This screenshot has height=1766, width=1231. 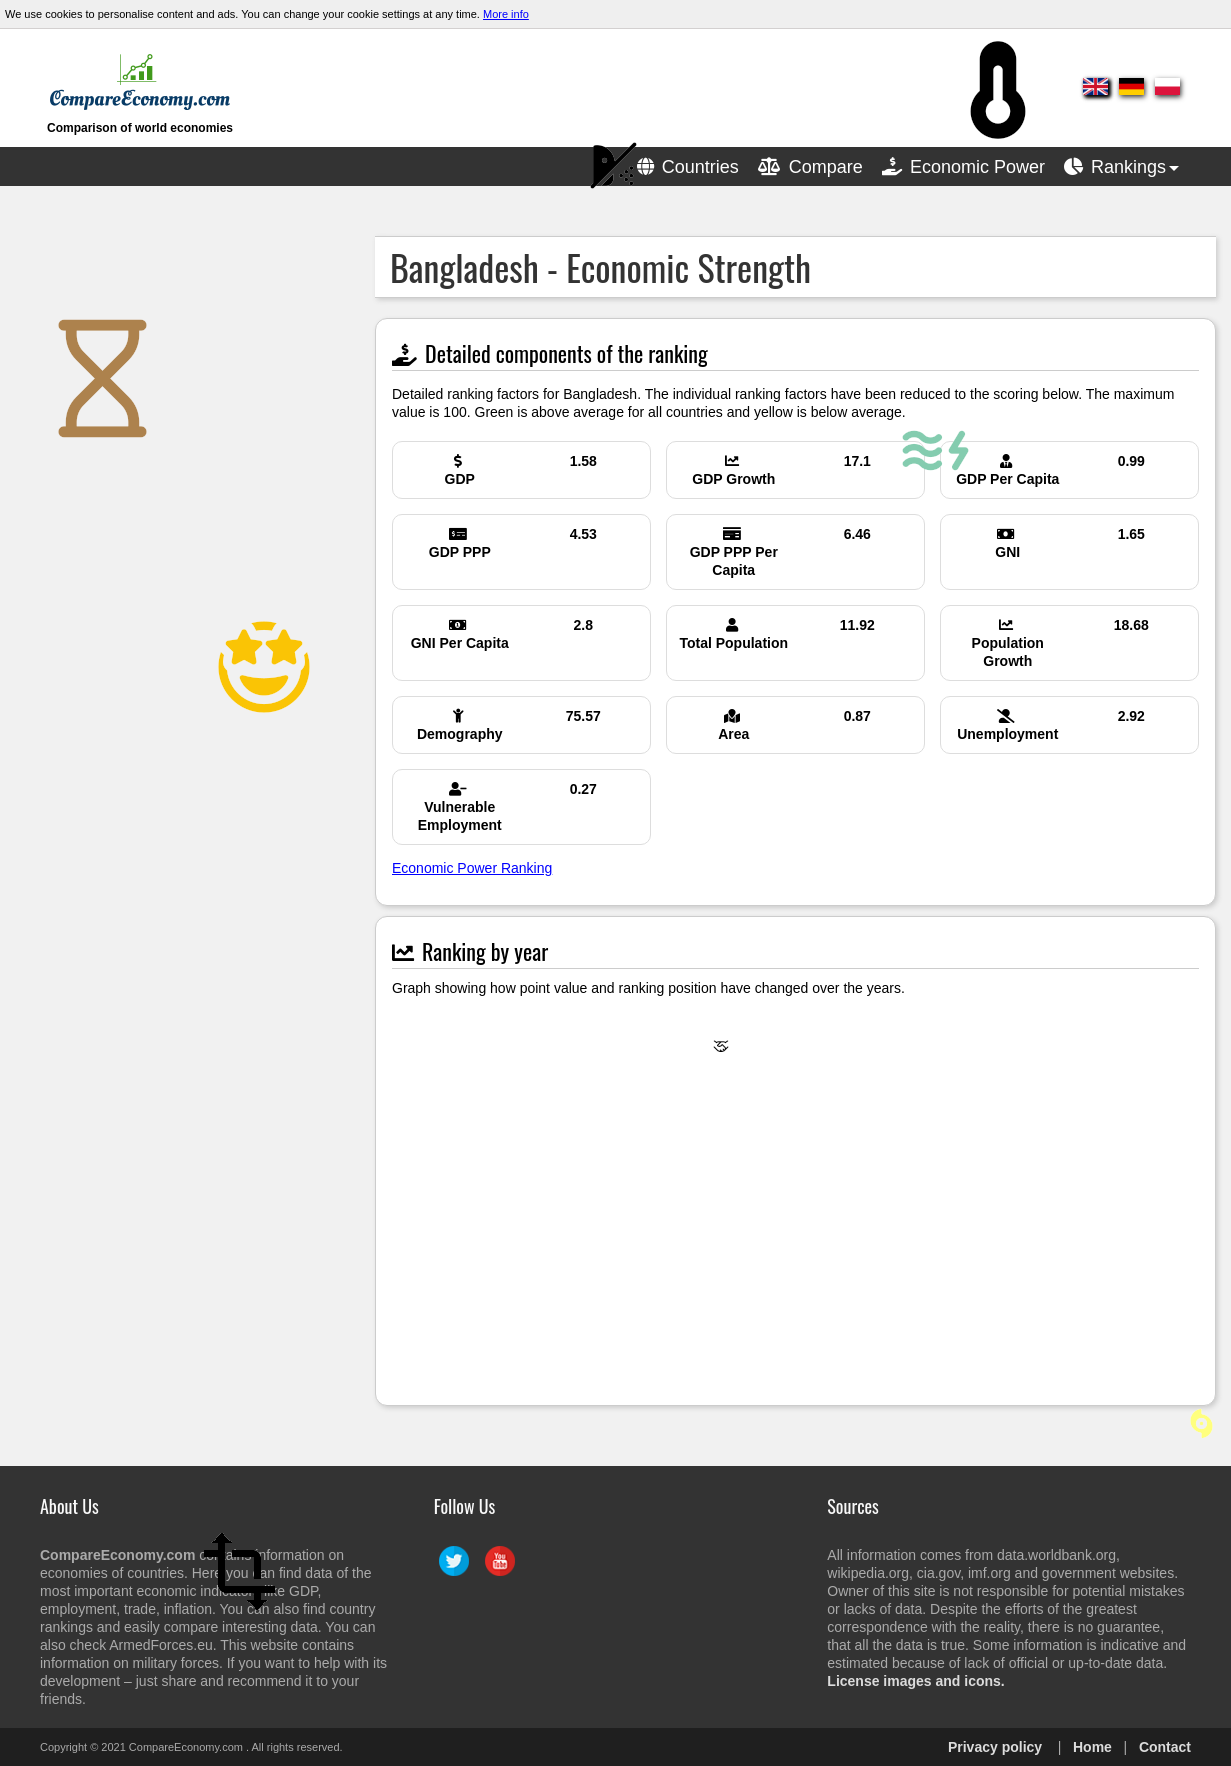 I want to click on indicates loading or processing in progress, so click(x=102, y=378).